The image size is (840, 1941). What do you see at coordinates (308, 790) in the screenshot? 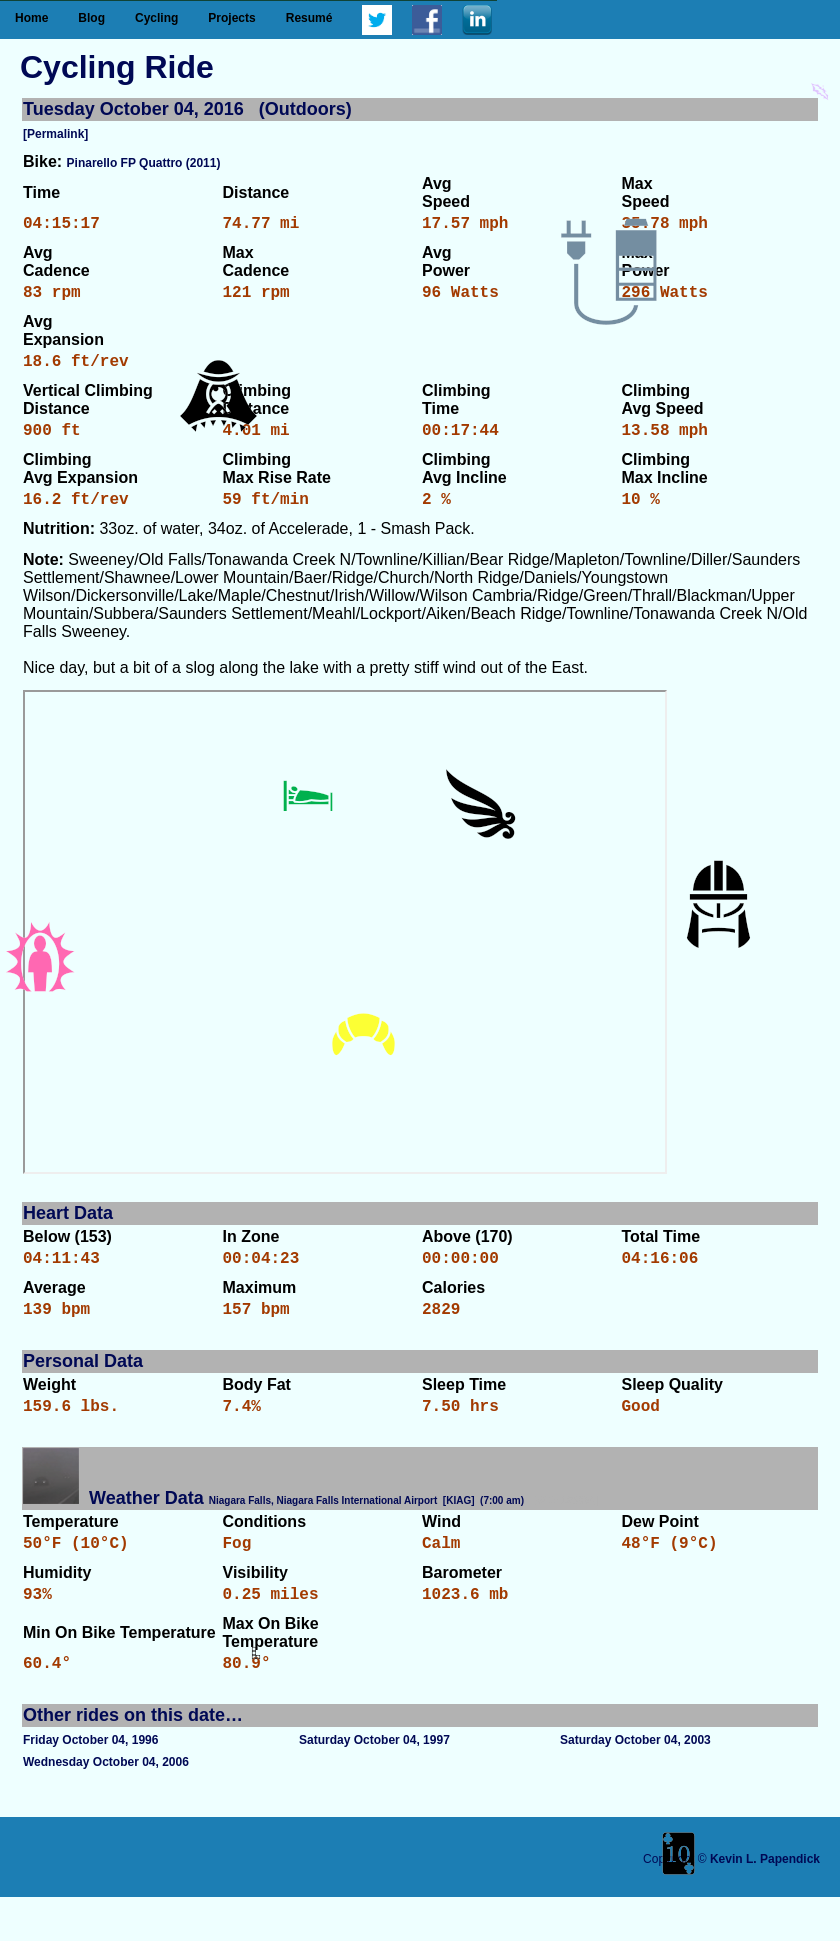
I see `indicates sleep mode or rest status` at bounding box center [308, 790].